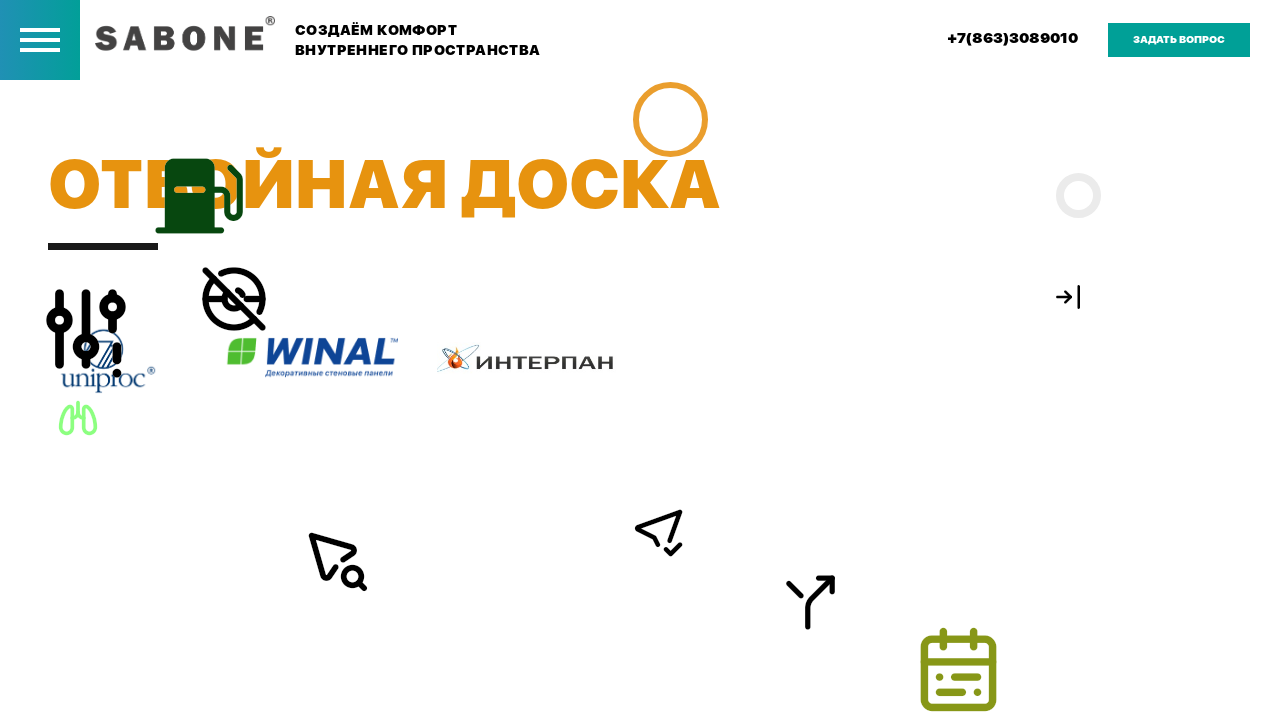  What do you see at coordinates (1068, 297) in the screenshot?
I see `collapse sidebar or panel to the right` at bounding box center [1068, 297].